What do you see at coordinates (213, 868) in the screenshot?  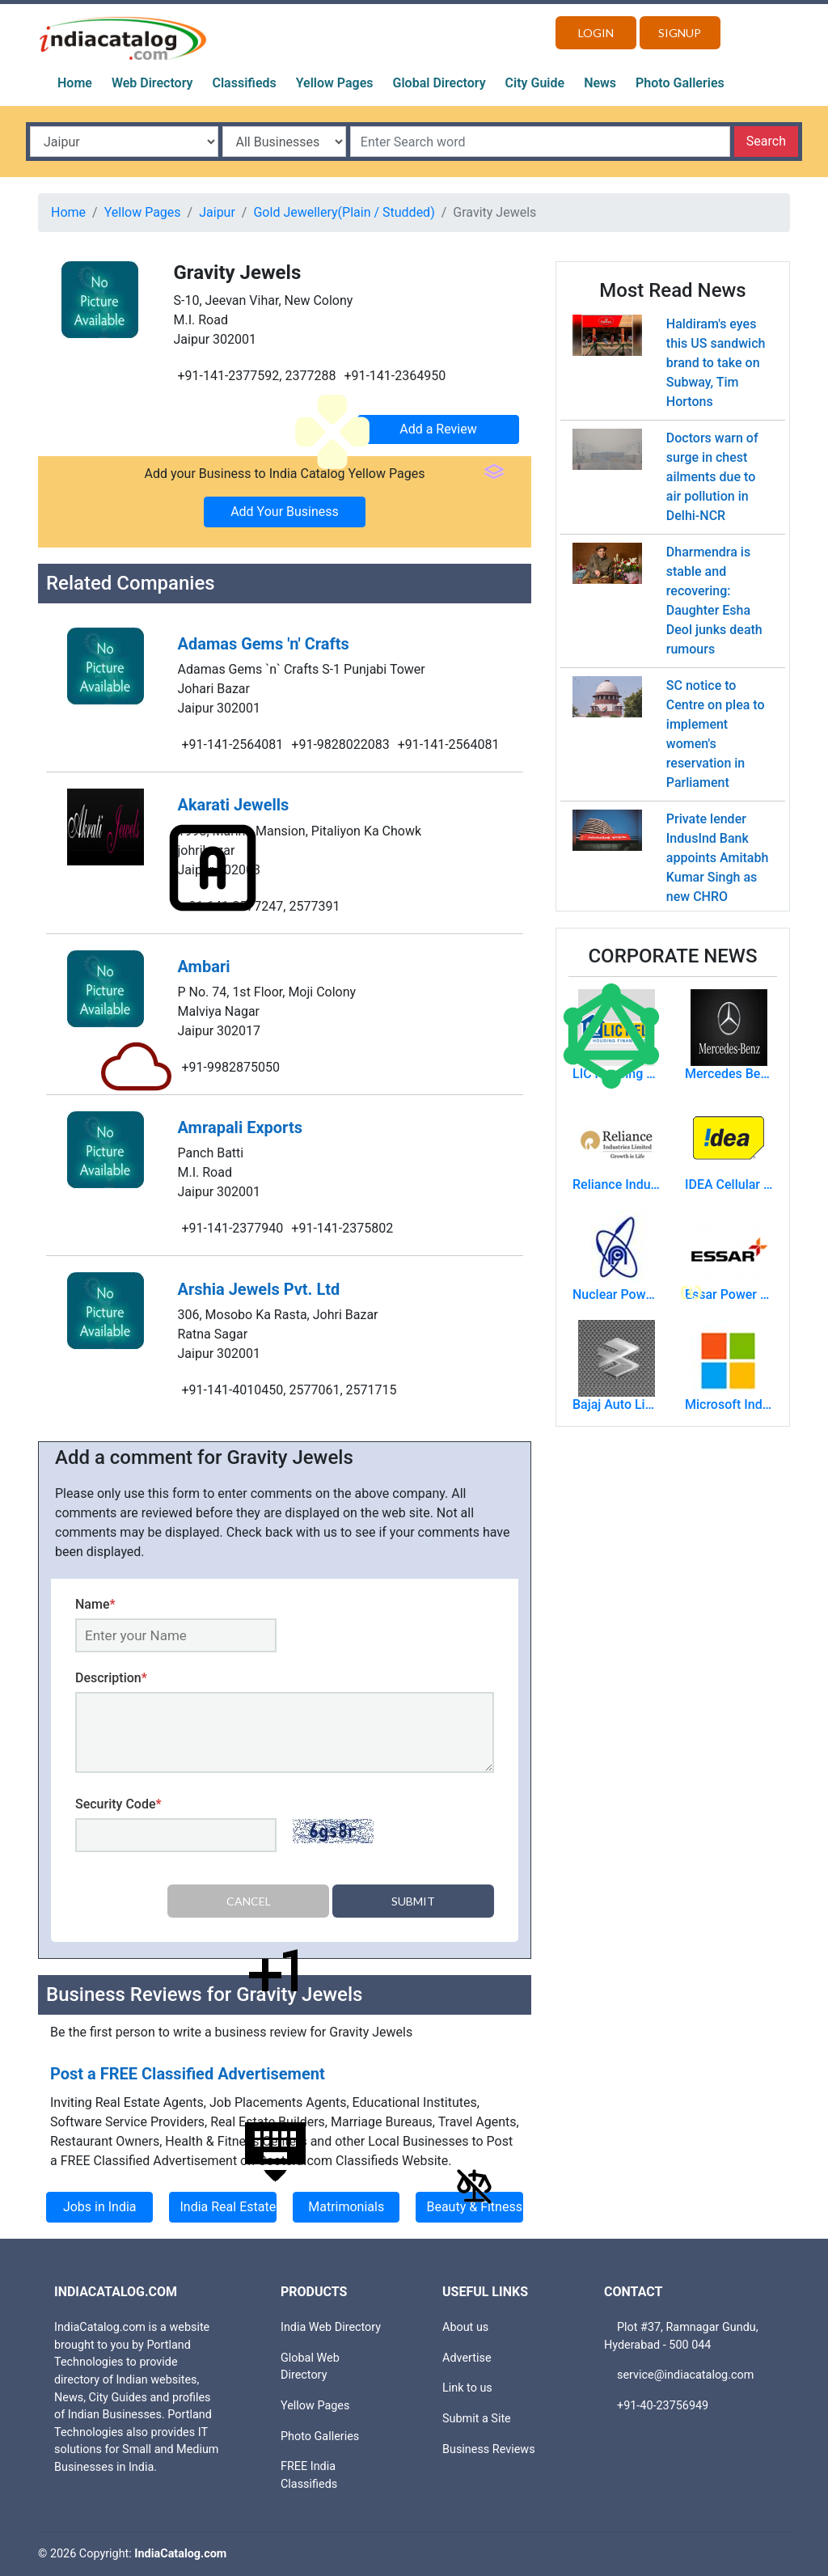 I see `select text formatting option A` at bounding box center [213, 868].